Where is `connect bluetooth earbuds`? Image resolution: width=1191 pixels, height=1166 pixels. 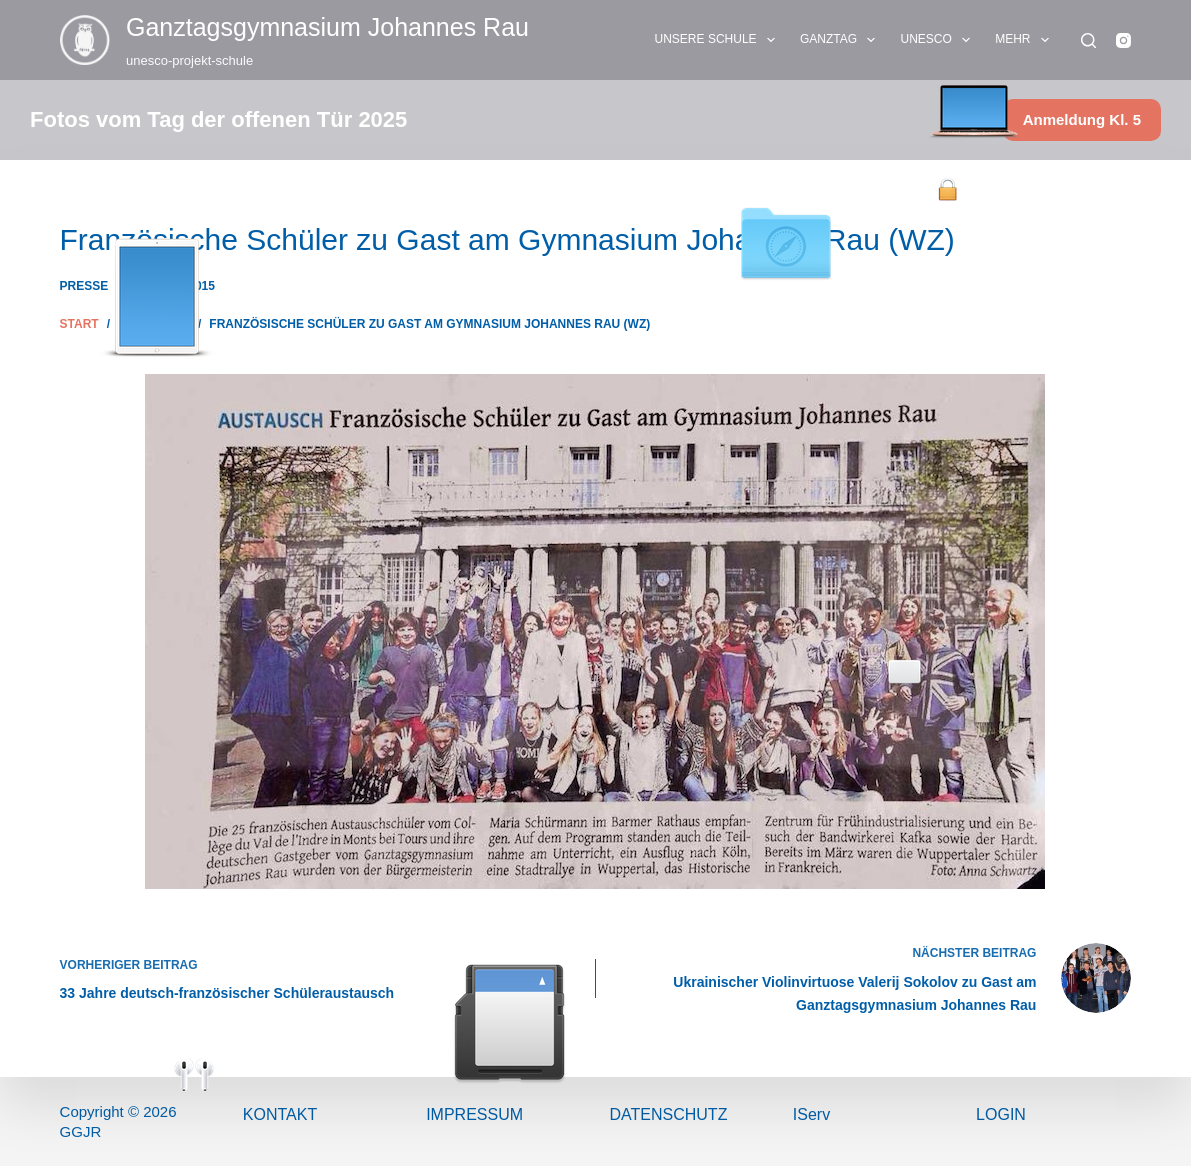
connect bluetooth earbuds is located at coordinates (194, 1075).